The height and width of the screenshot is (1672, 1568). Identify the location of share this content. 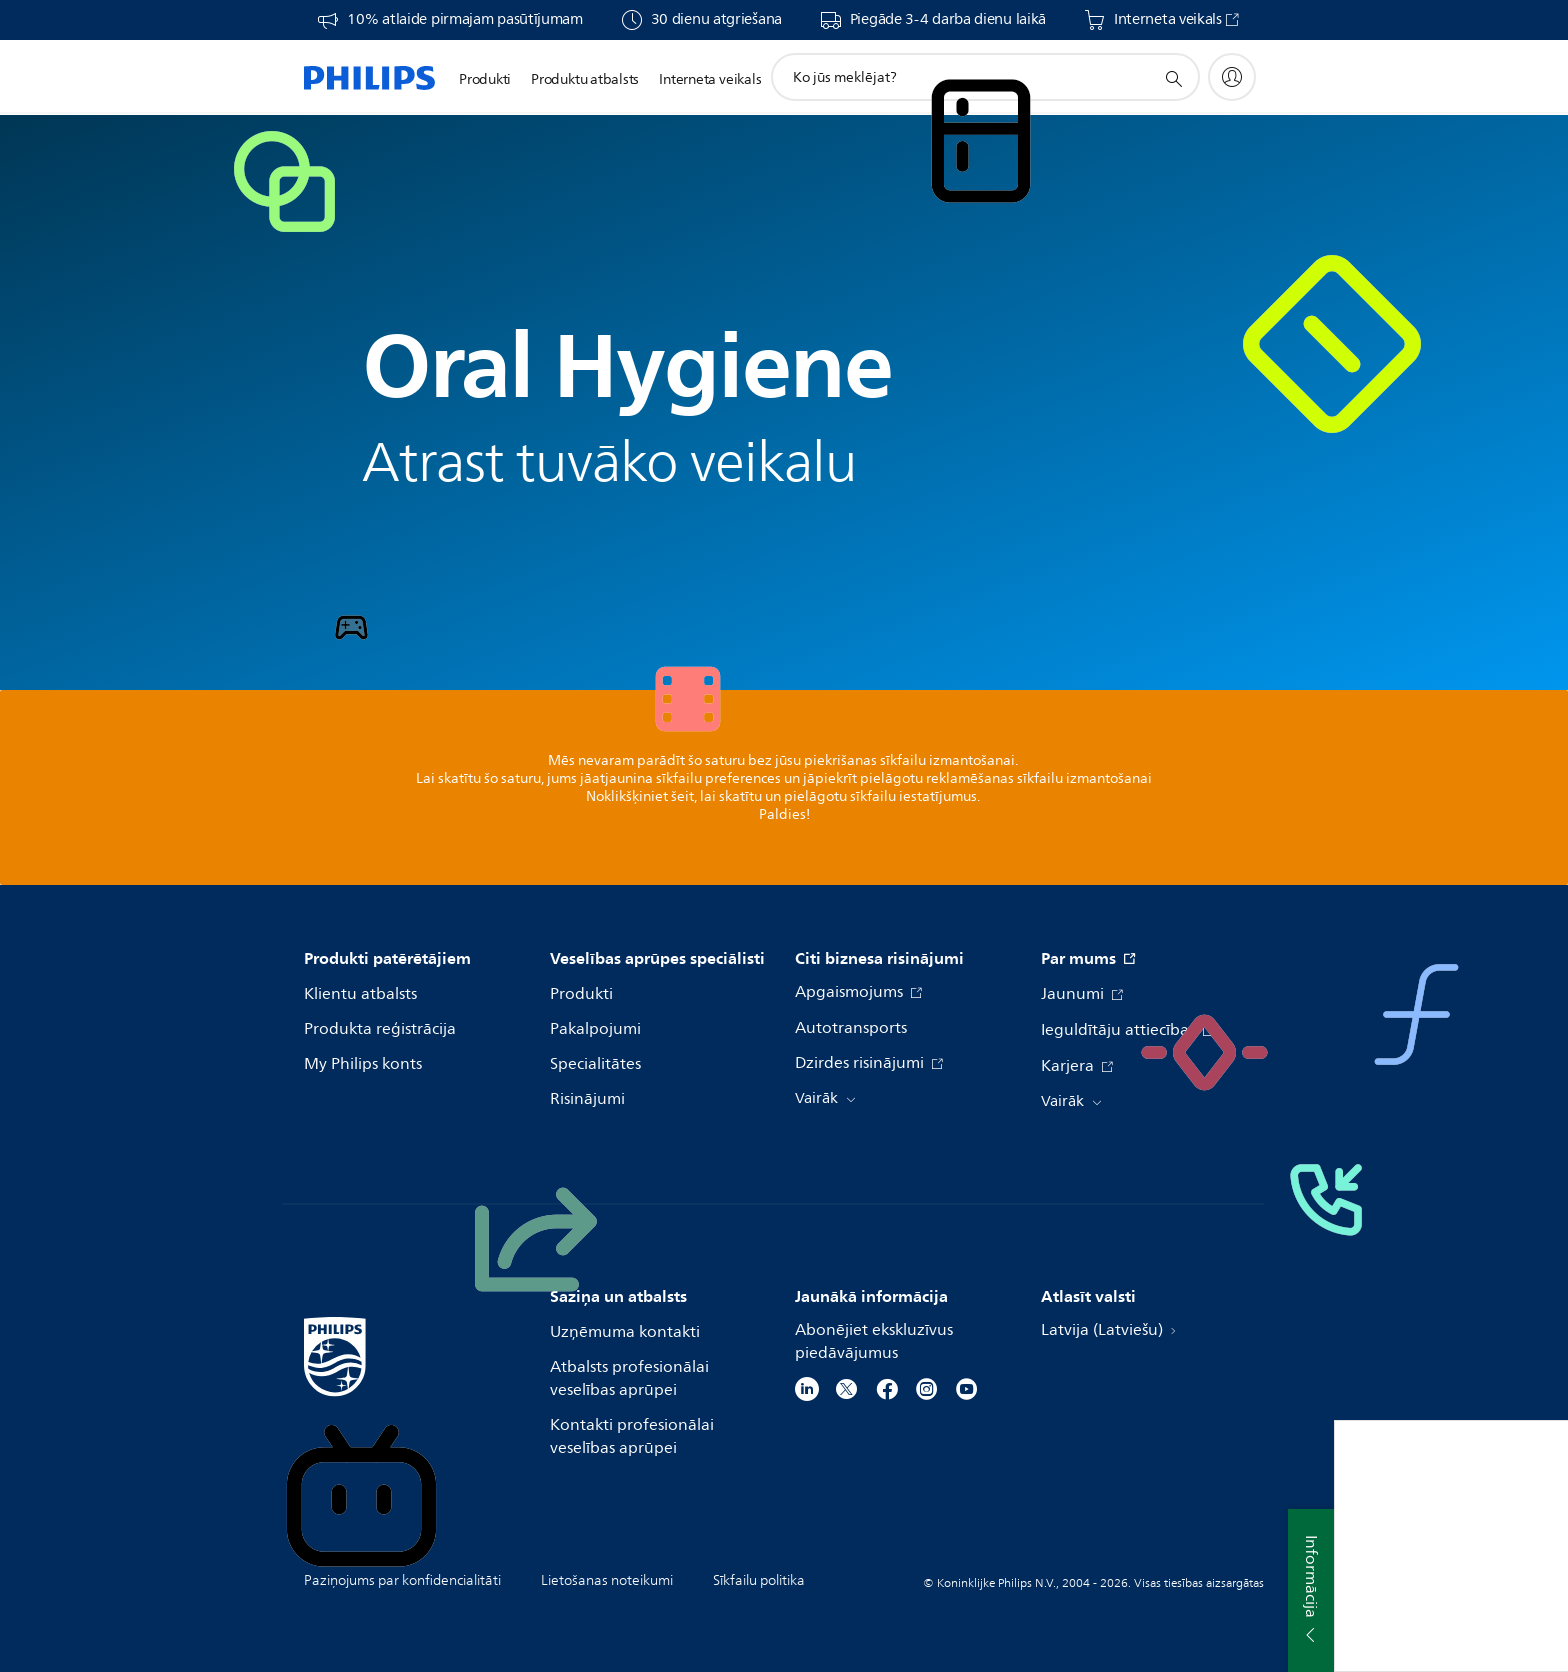
(536, 1235).